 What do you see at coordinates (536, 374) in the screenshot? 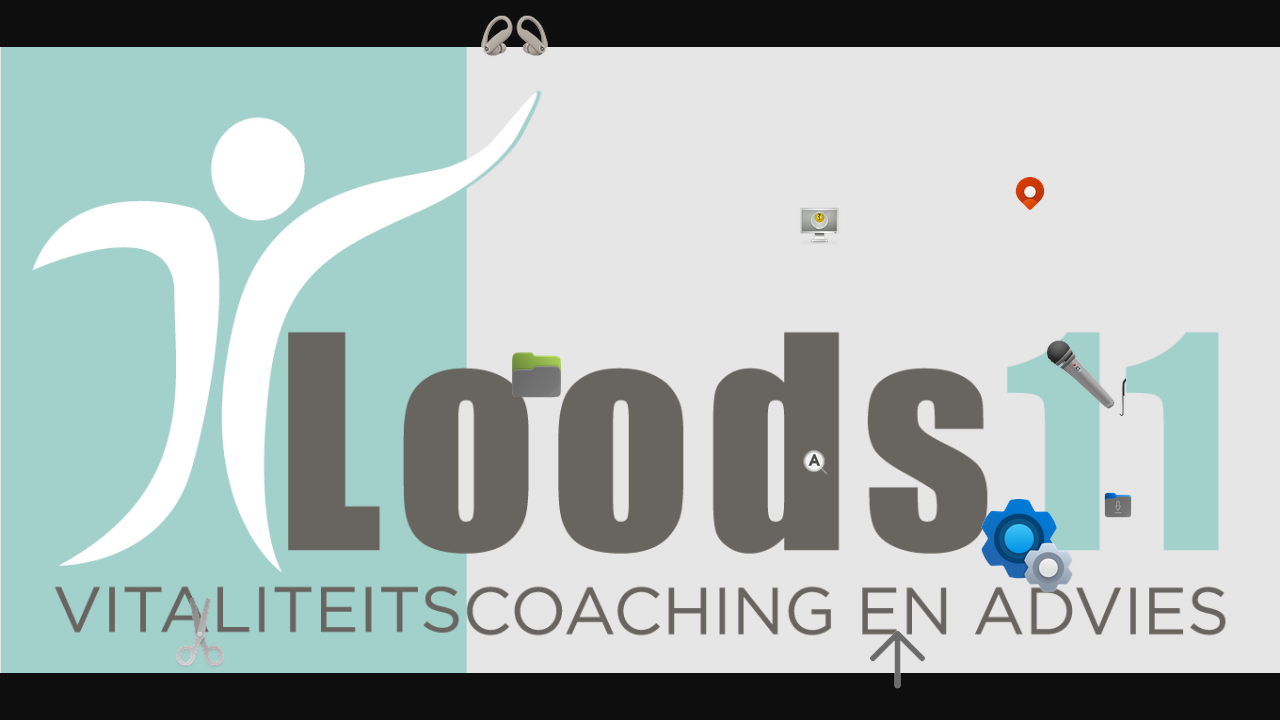
I see `an open folder displaying its contents` at bounding box center [536, 374].